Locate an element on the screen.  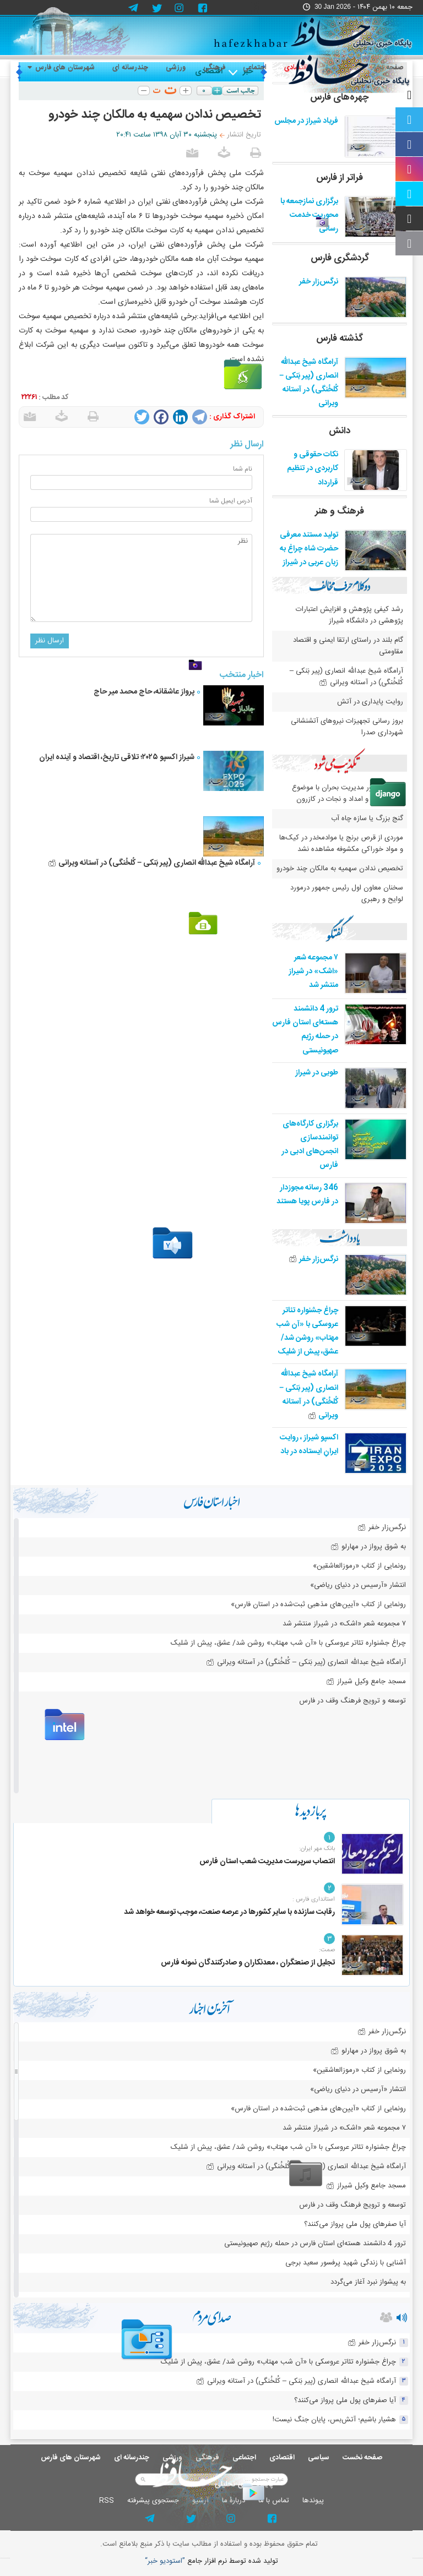
open your music files folder is located at coordinates (306, 2173).